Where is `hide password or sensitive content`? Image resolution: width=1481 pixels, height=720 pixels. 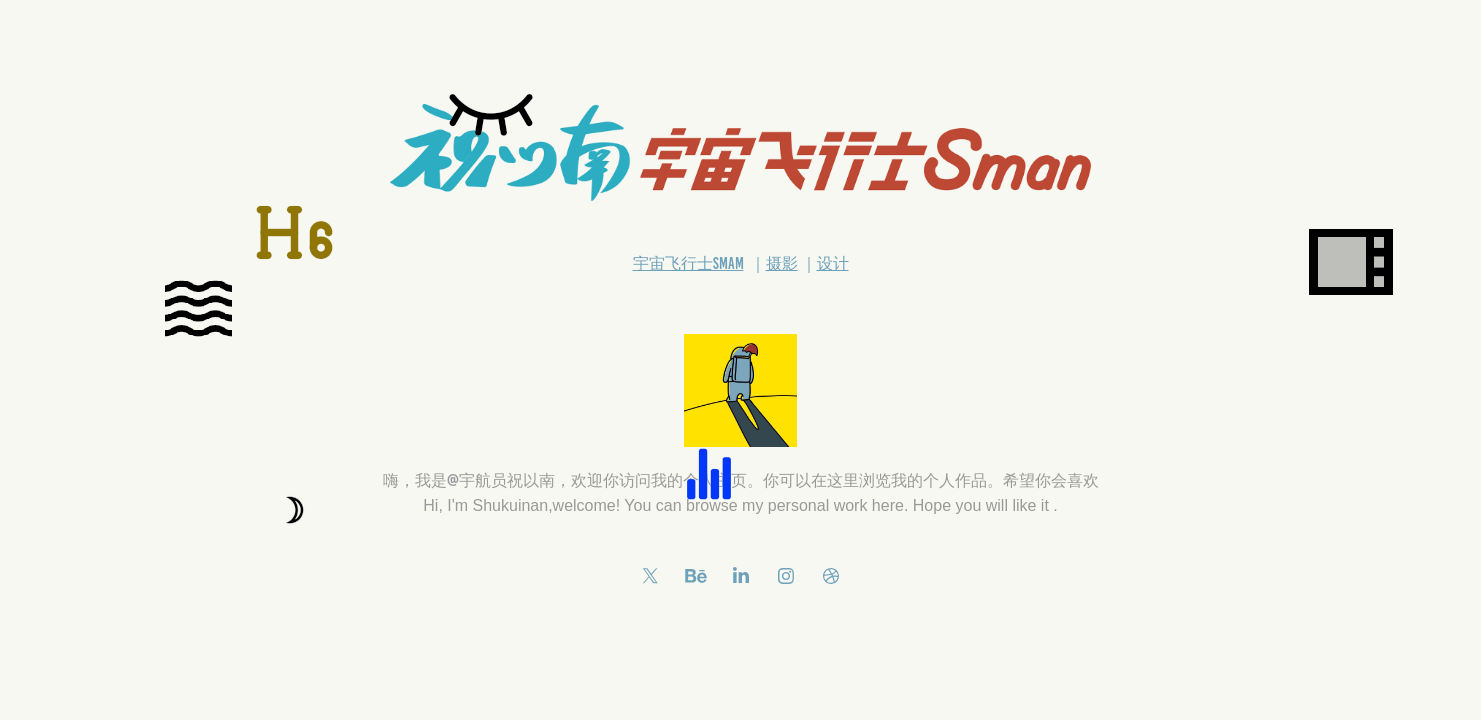 hide password or sensitive content is located at coordinates (491, 107).